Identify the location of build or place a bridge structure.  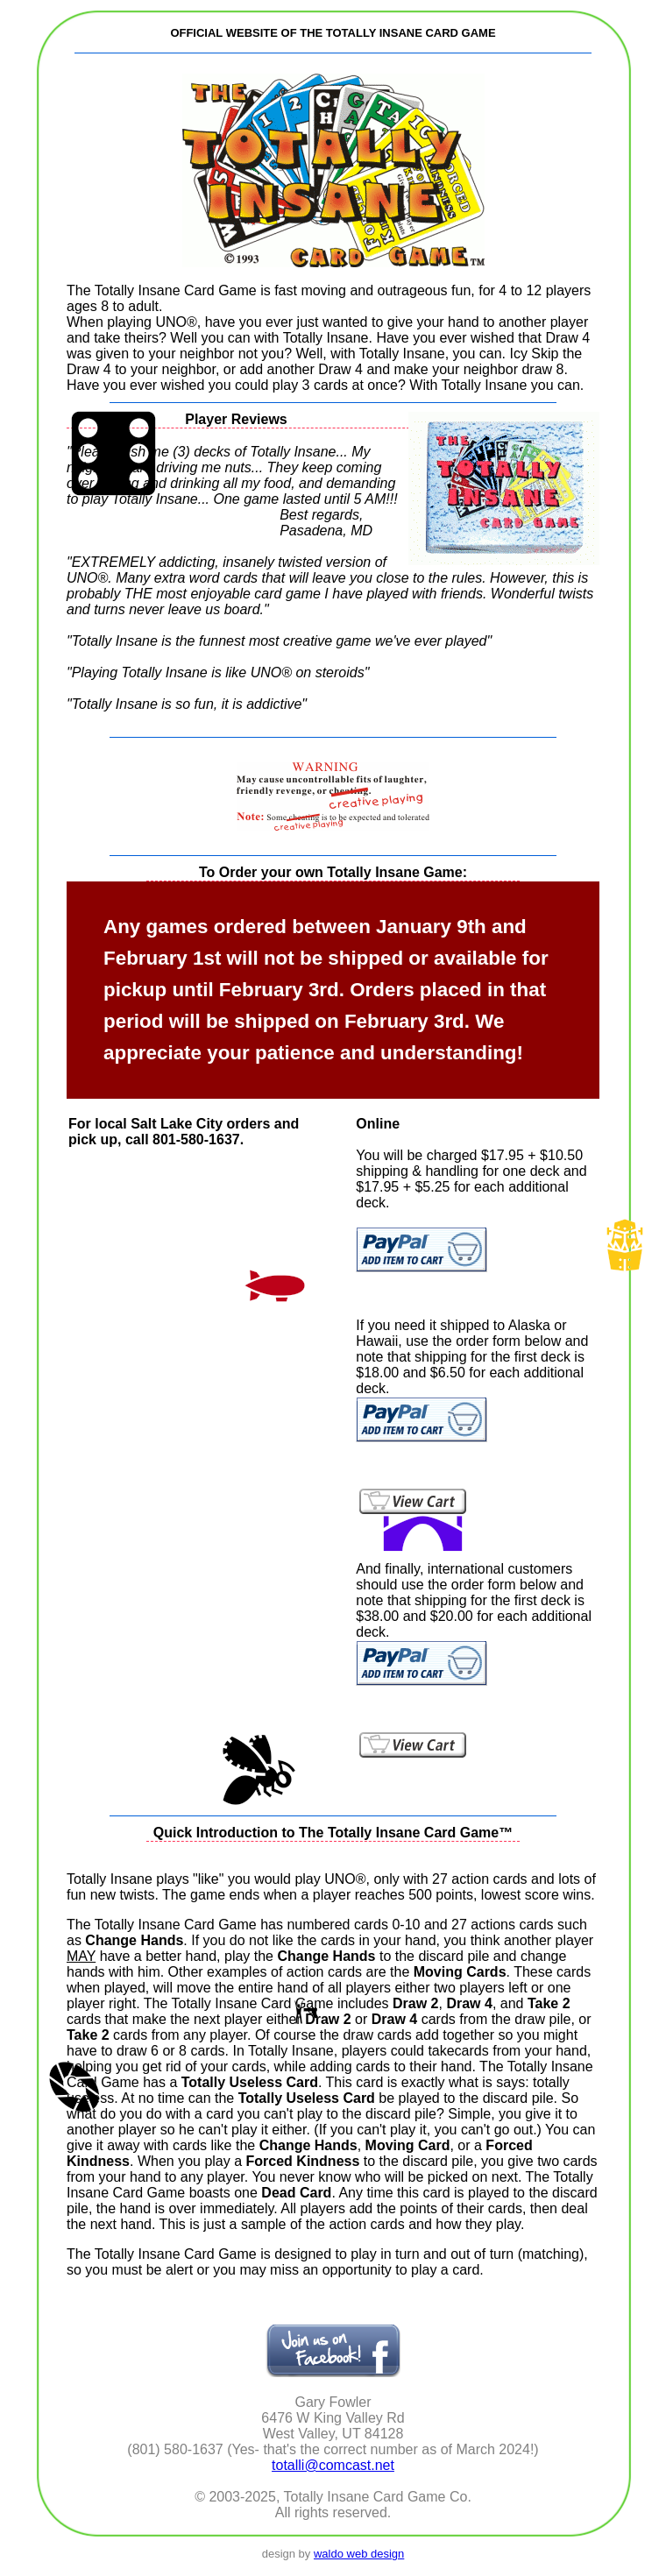
(422, 1514).